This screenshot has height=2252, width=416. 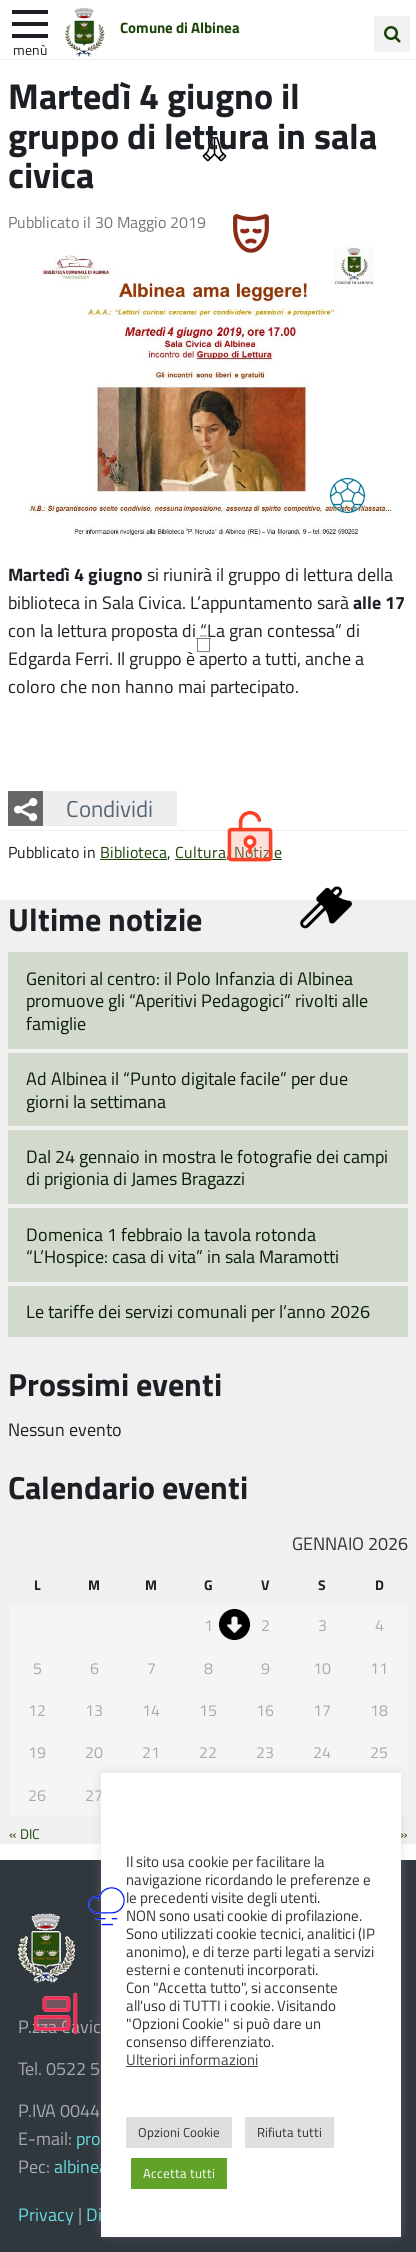 I want to click on unlock or access secured content, so click(x=250, y=839).